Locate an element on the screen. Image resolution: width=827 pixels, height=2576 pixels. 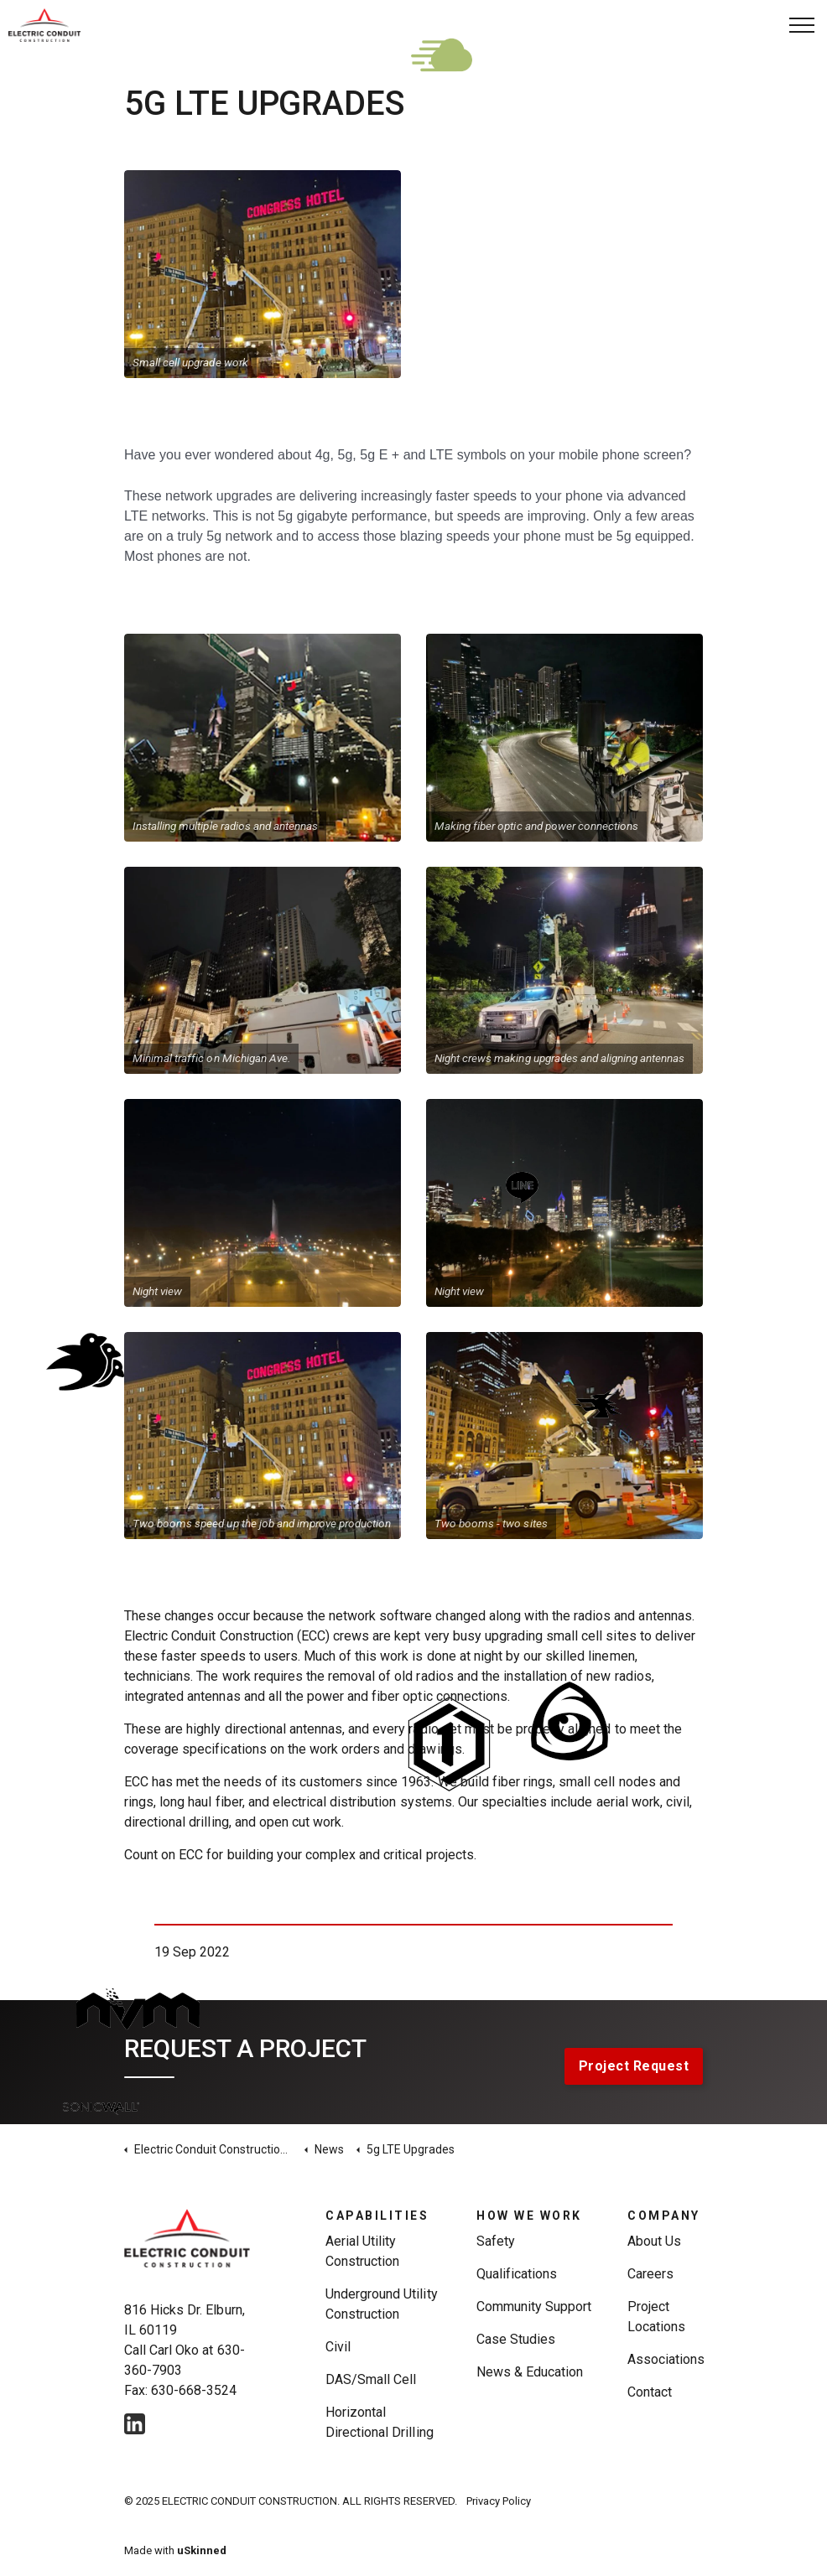
nvm (node version manager) logo is located at coordinates (138, 2008).